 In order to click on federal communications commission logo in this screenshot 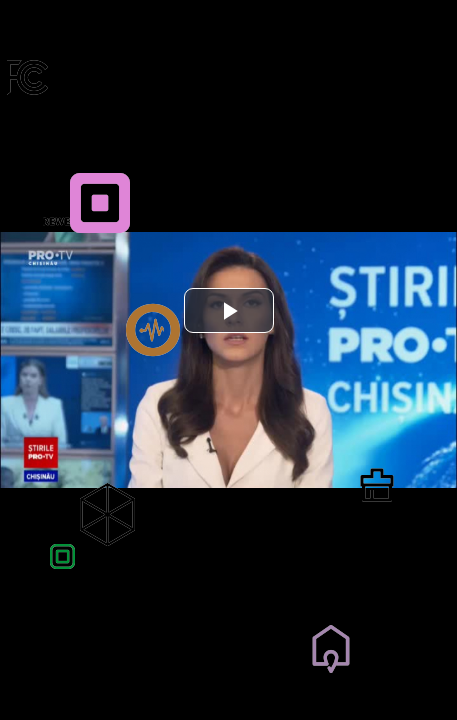, I will do `click(27, 77)`.